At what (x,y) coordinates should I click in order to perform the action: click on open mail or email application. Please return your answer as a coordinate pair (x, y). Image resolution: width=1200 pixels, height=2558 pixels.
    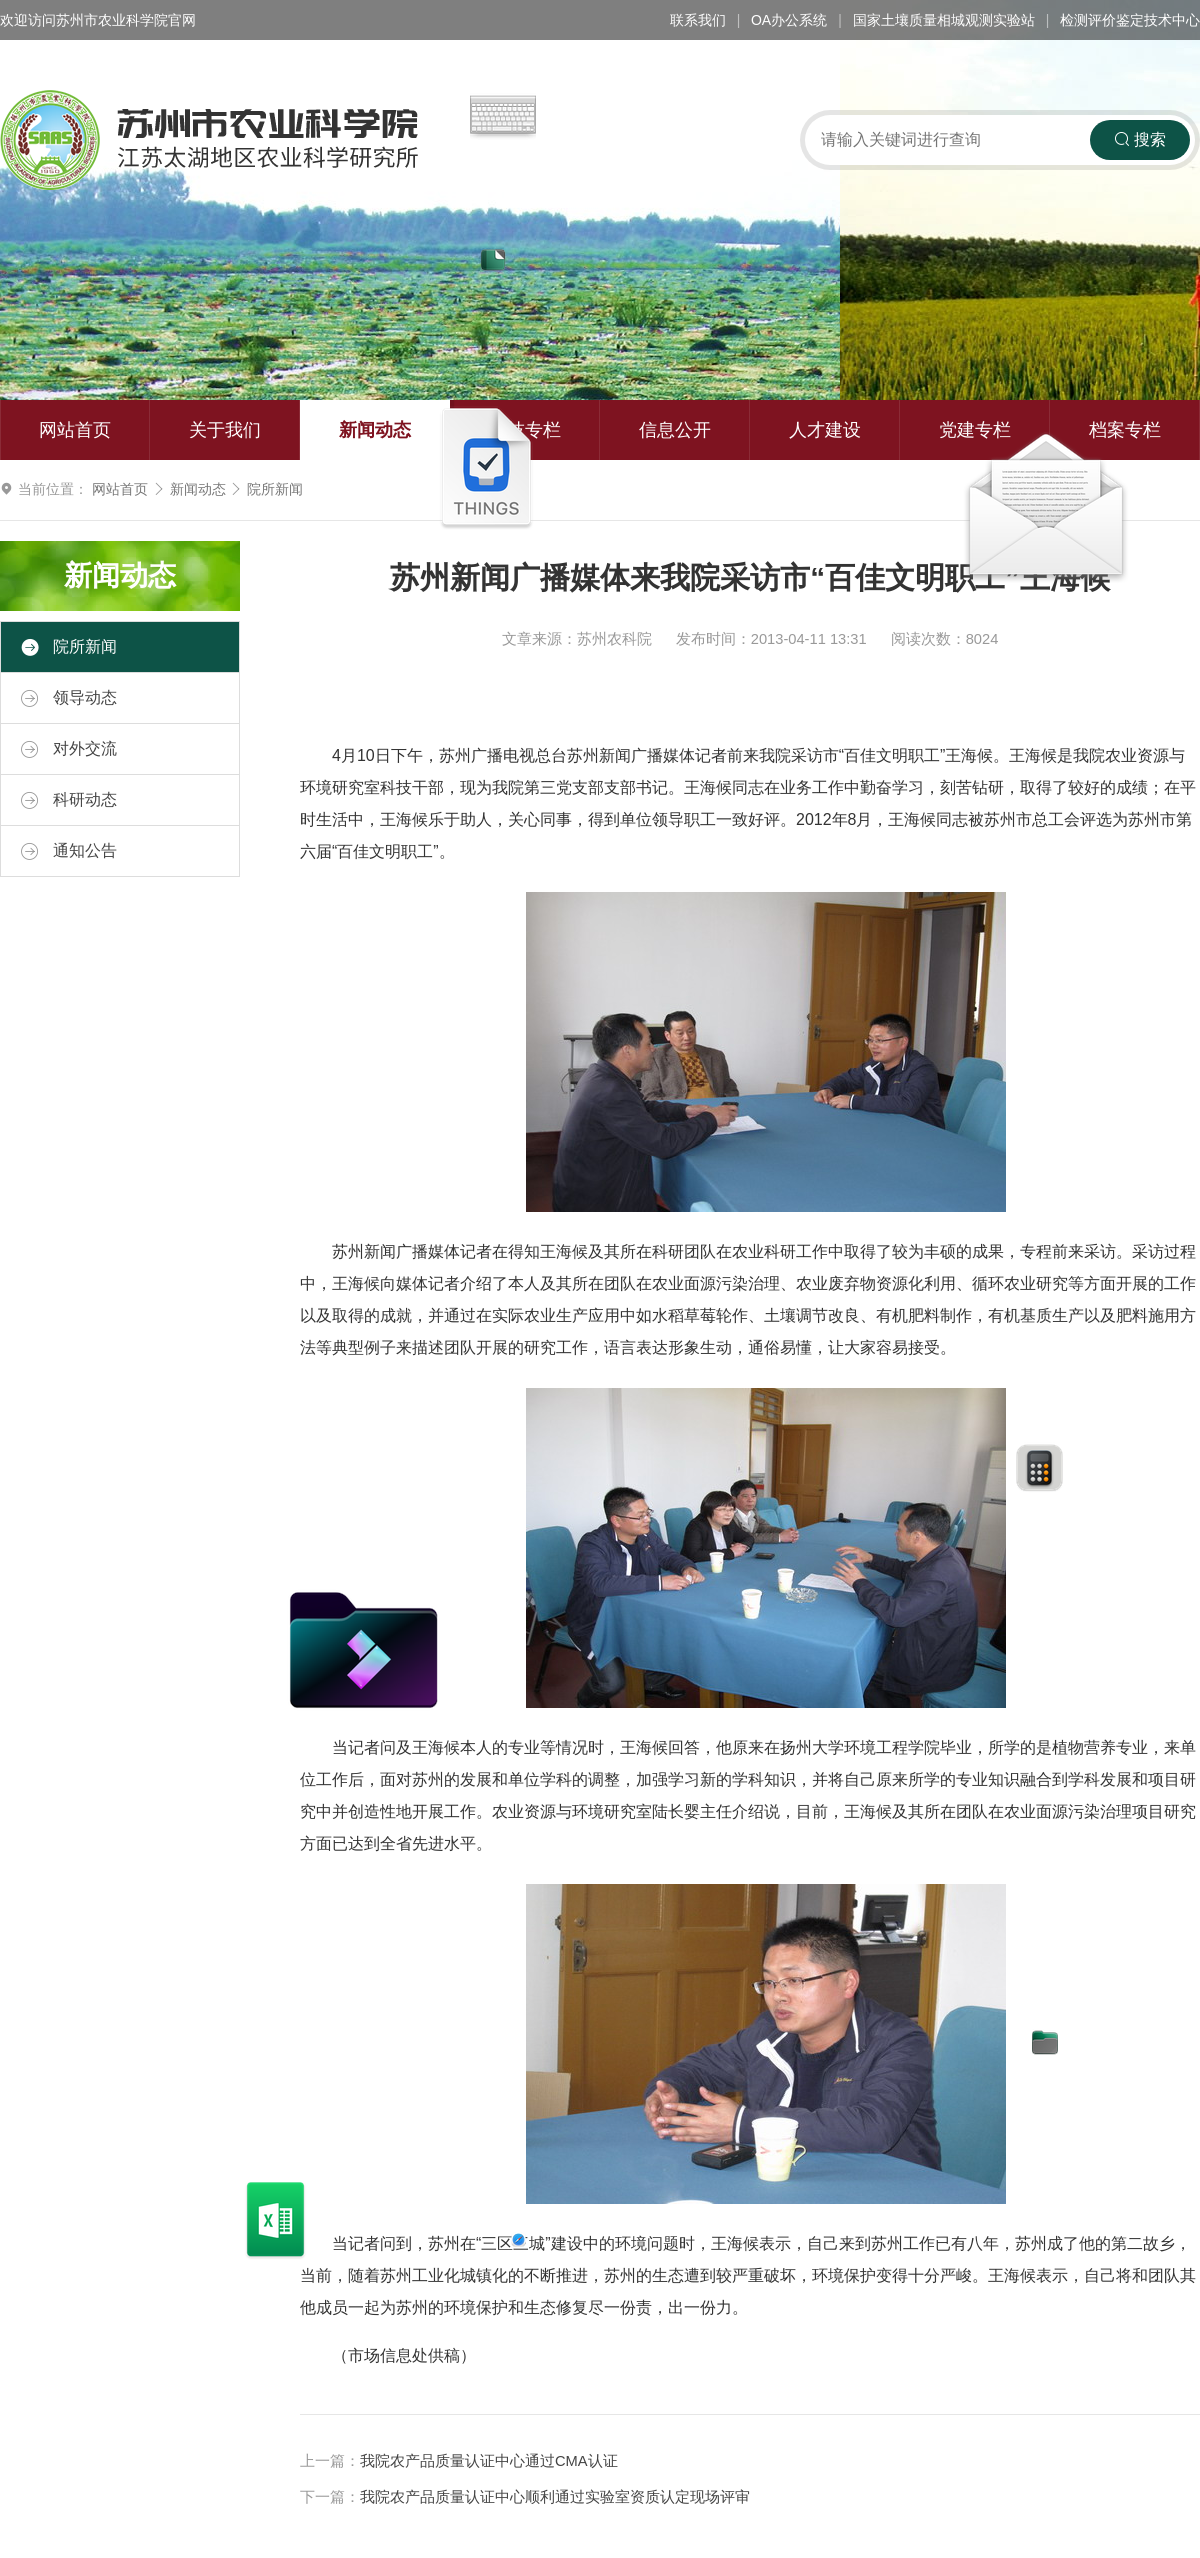
    Looking at the image, I should click on (1046, 509).